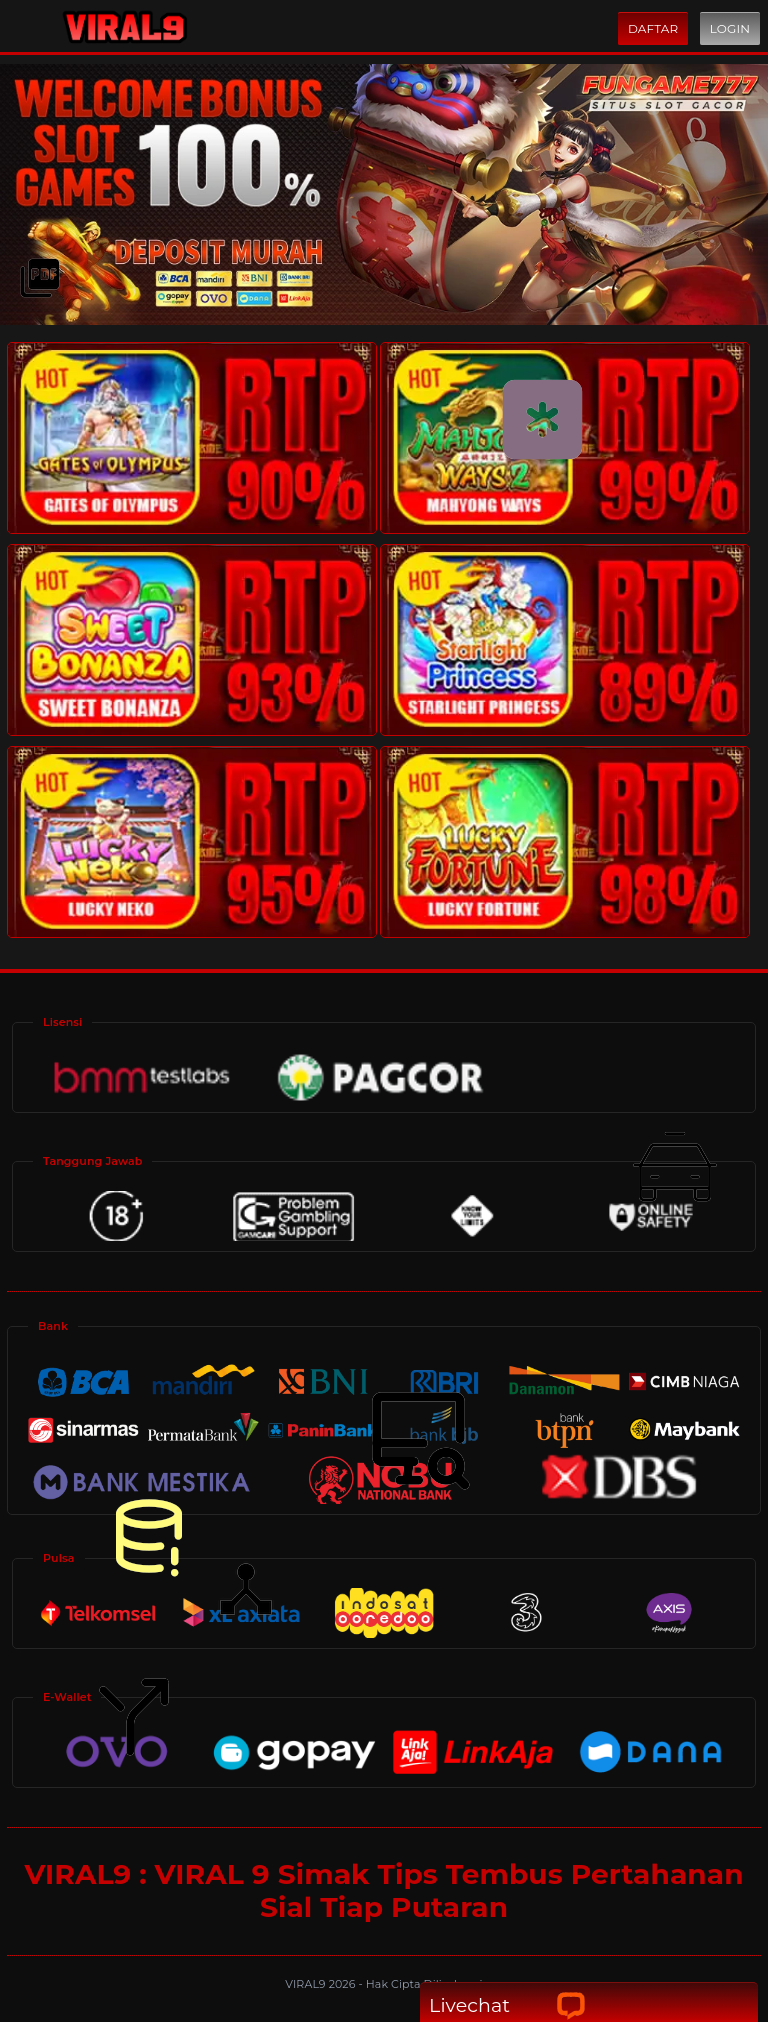 Image resolution: width=768 pixels, height=2022 pixels. I want to click on search for connected devices on your network, so click(418, 1438).